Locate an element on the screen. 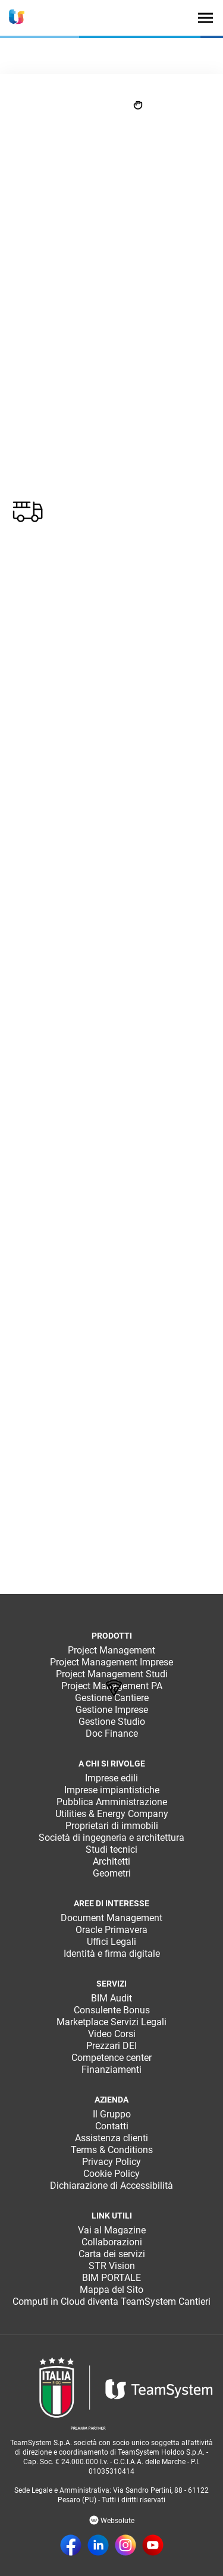 This screenshot has width=223, height=2576. access emergency services information is located at coordinates (27, 510).